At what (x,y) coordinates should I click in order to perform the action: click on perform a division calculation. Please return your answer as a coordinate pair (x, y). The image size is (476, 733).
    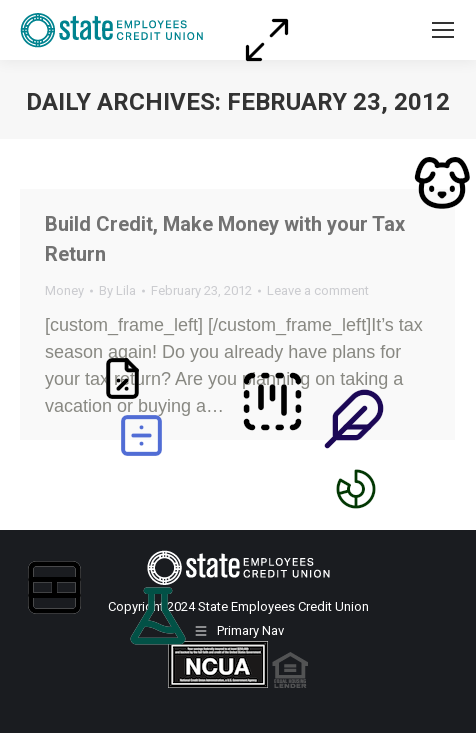
    Looking at the image, I should click on (141, 435).